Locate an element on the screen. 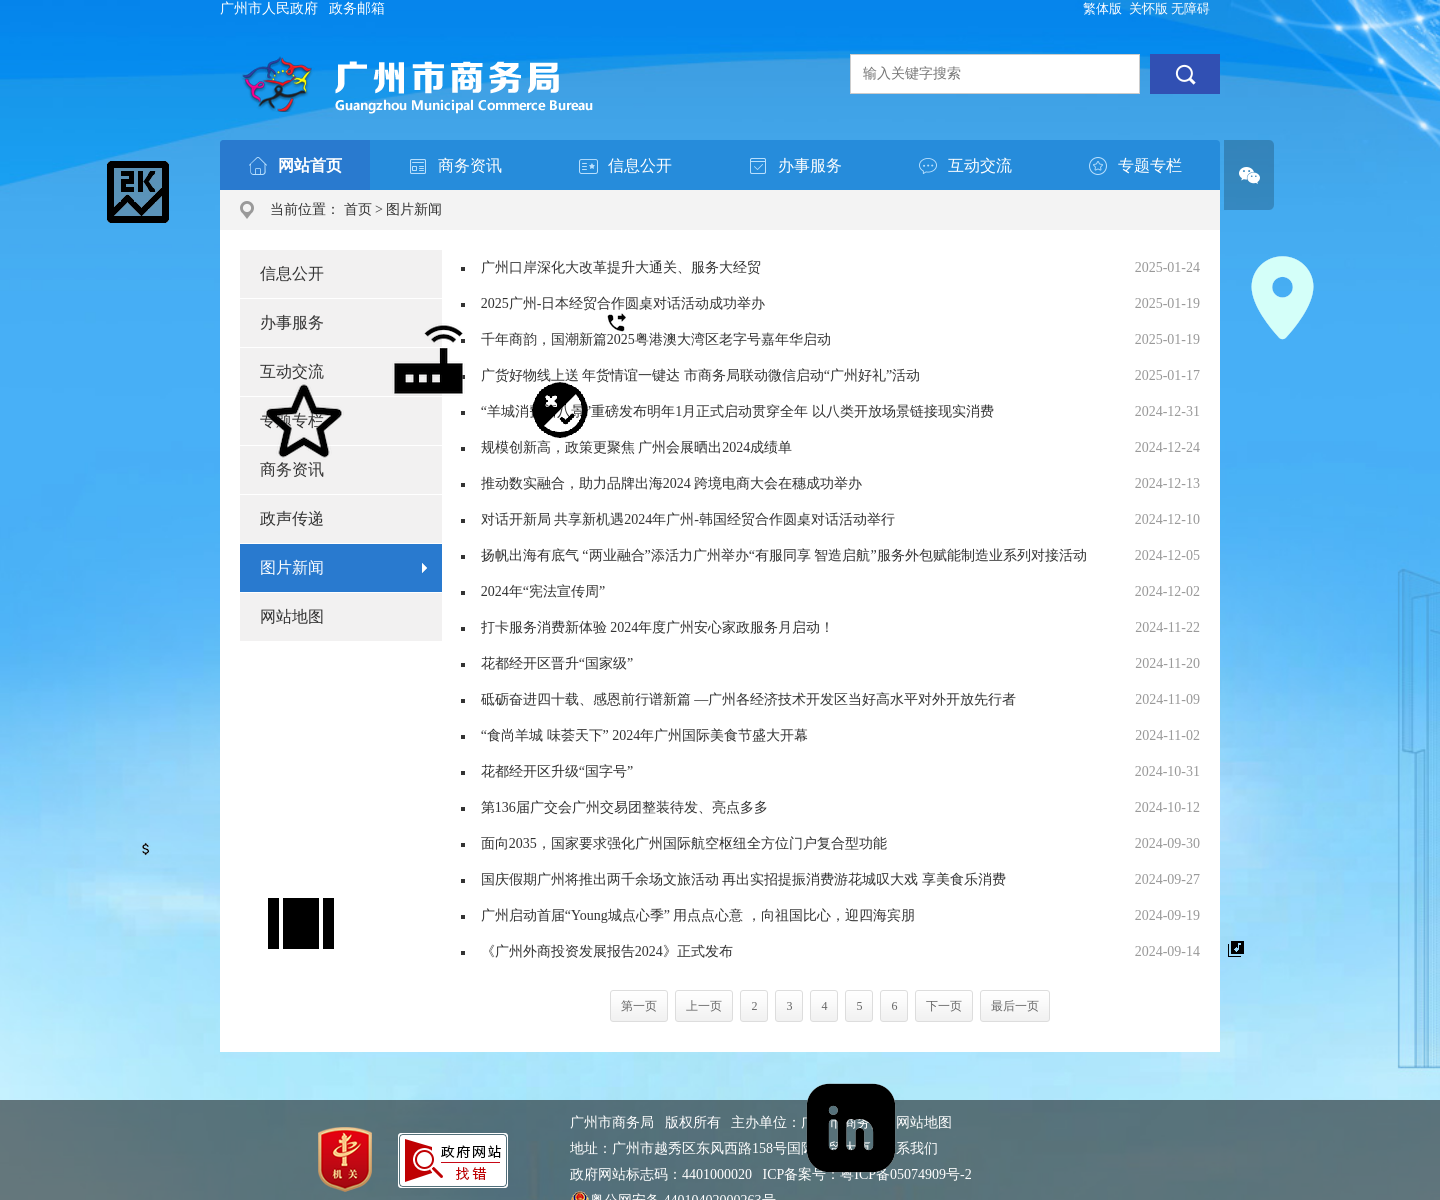 The image size is (1440, 1200). view current location on map is located at coordinates (1282, 297).